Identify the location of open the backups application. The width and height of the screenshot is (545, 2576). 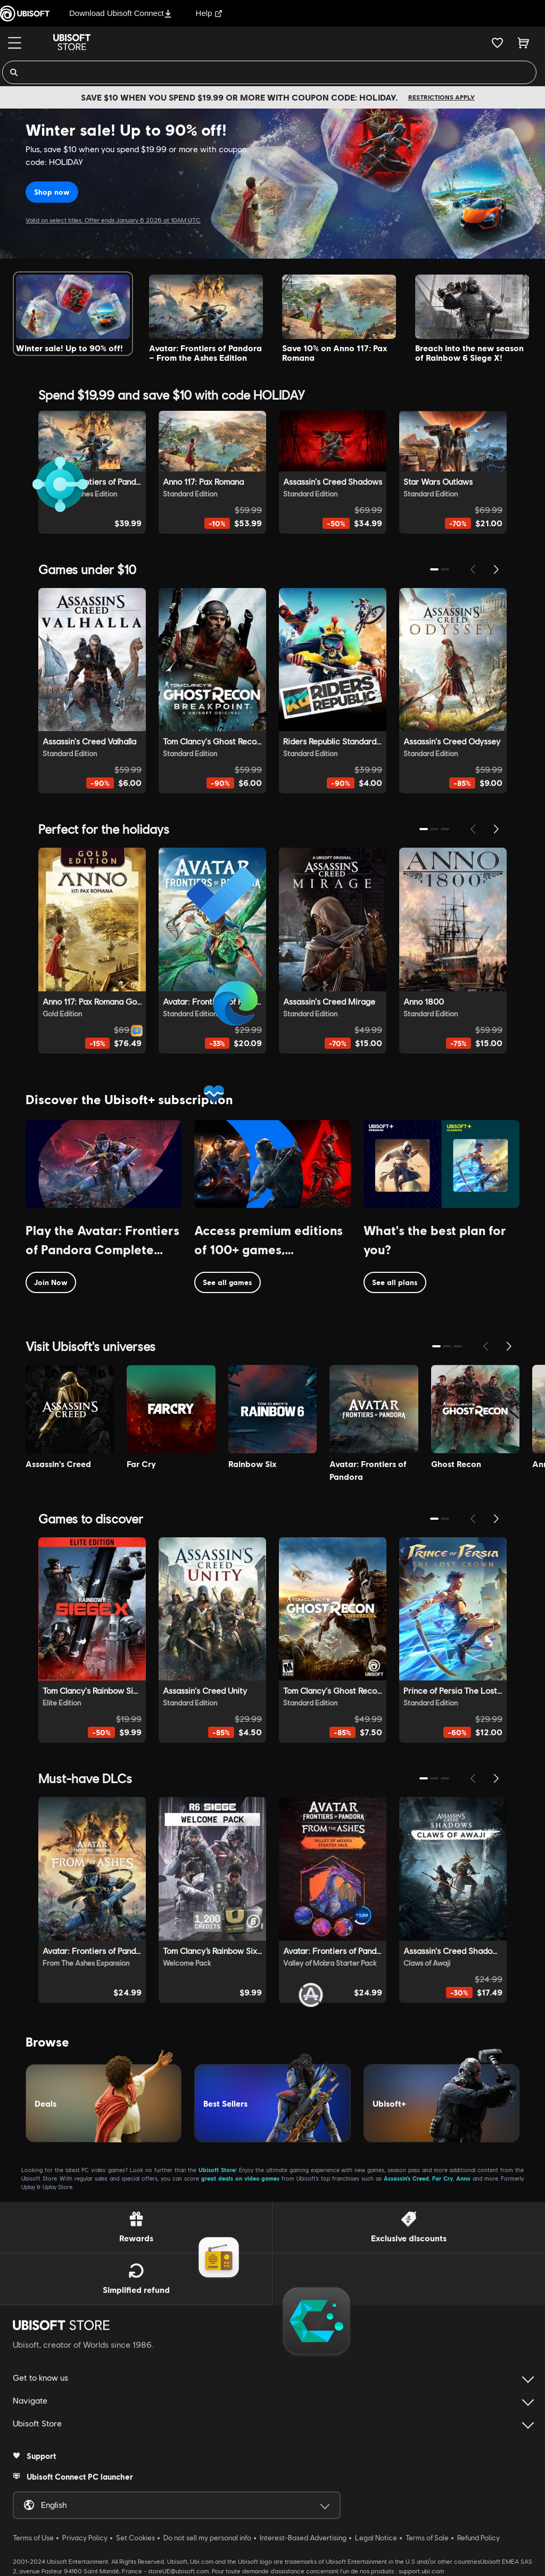
(219, 1888).